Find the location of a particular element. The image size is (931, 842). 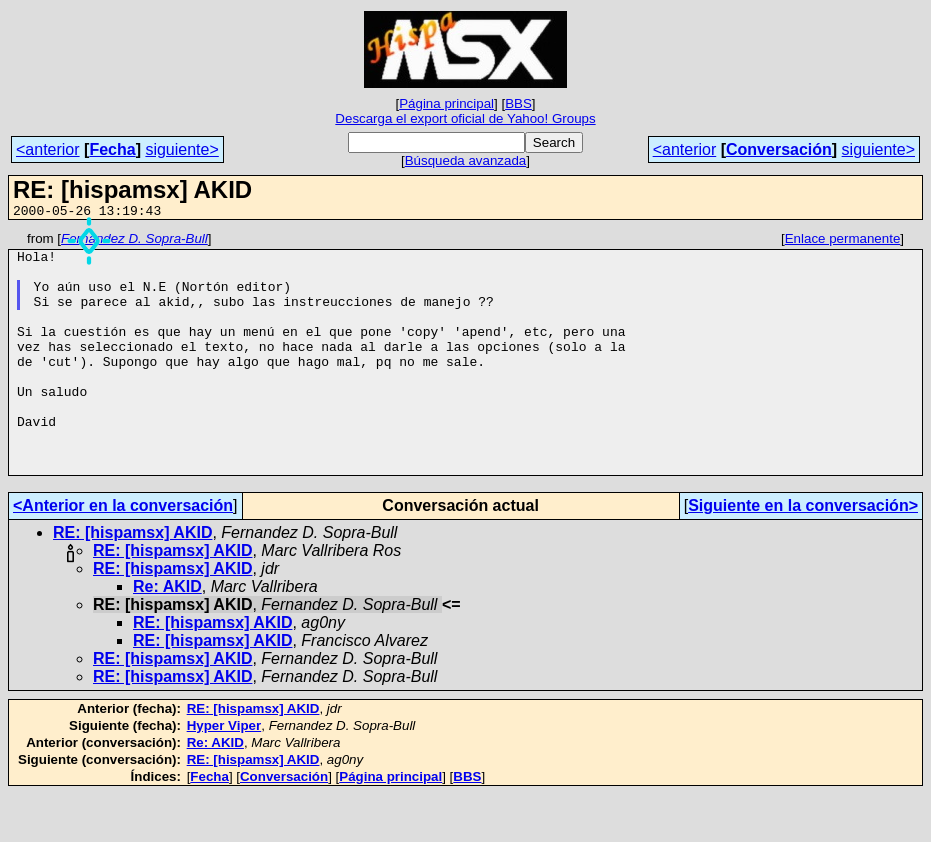

align keyframe to center of timeline is located at coordinates (89, 241).